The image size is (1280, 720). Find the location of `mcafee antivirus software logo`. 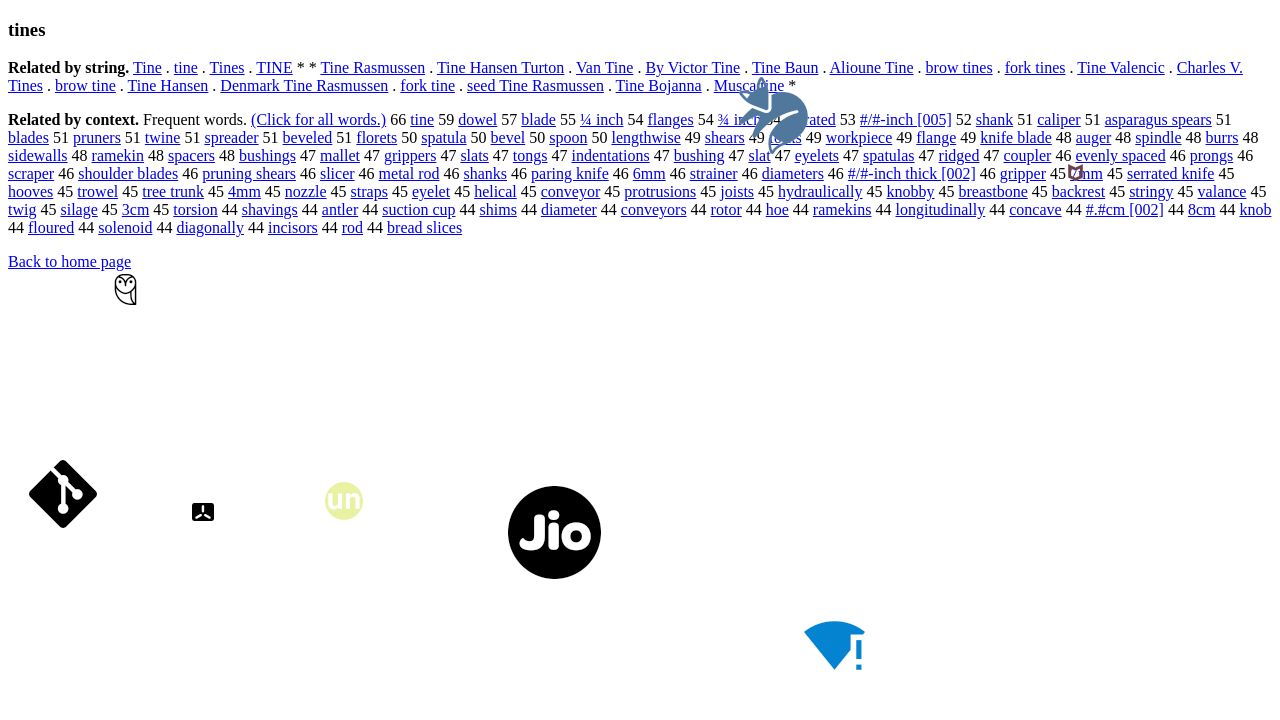

mcafee antivirus software logo is located at coordinates (1075, 172).